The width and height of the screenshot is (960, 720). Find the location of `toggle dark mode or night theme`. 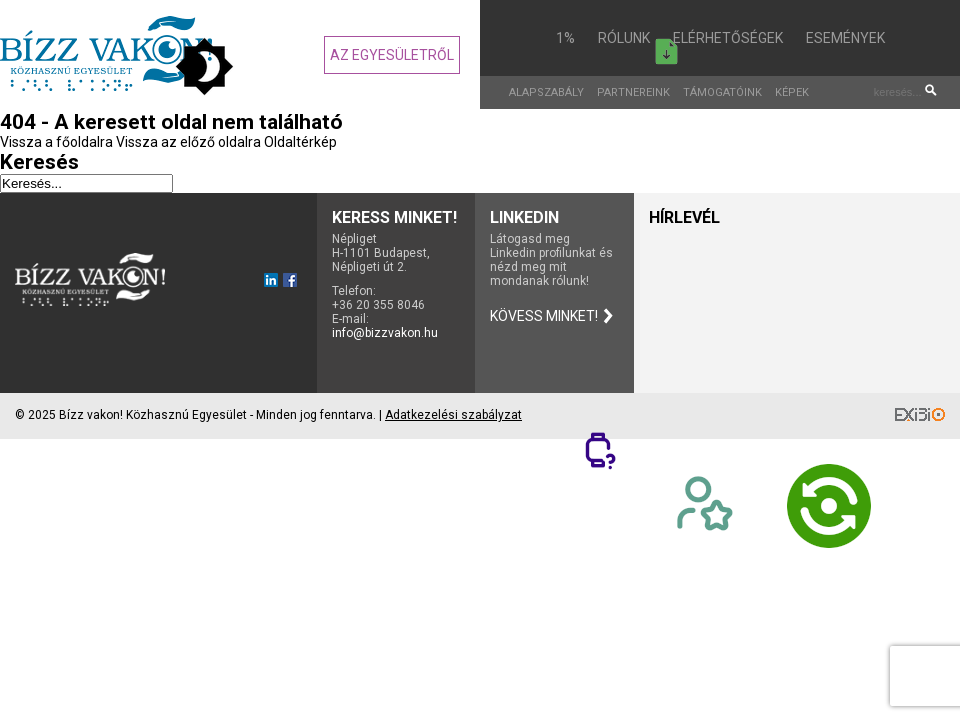

toggle dark mode or night theme is located at coordinates (204, 66).